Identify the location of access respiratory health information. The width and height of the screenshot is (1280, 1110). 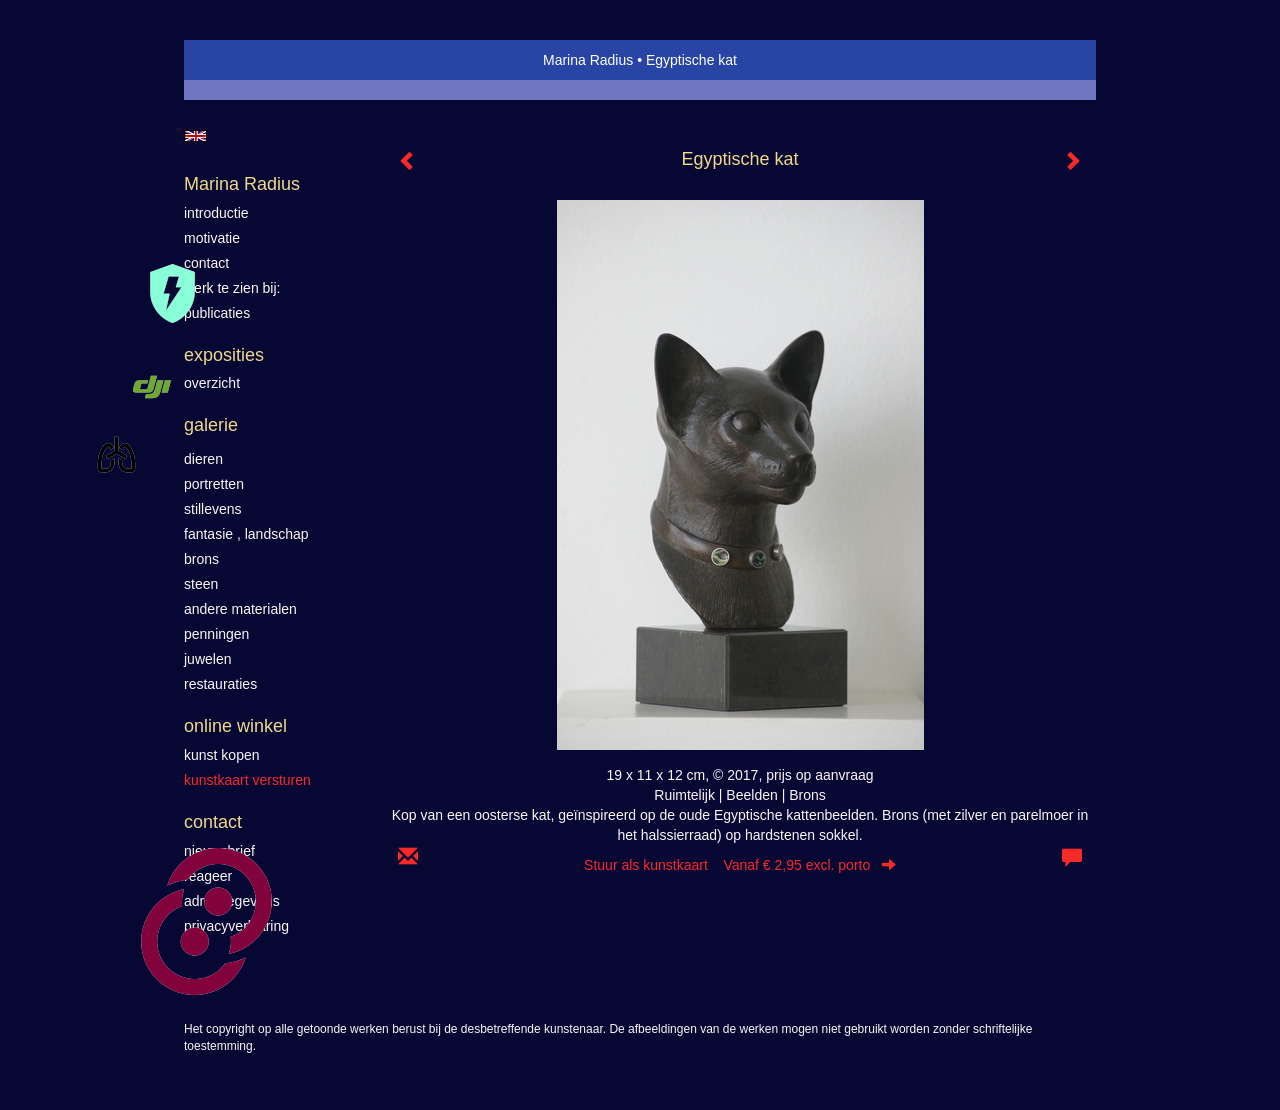
(116, 455).